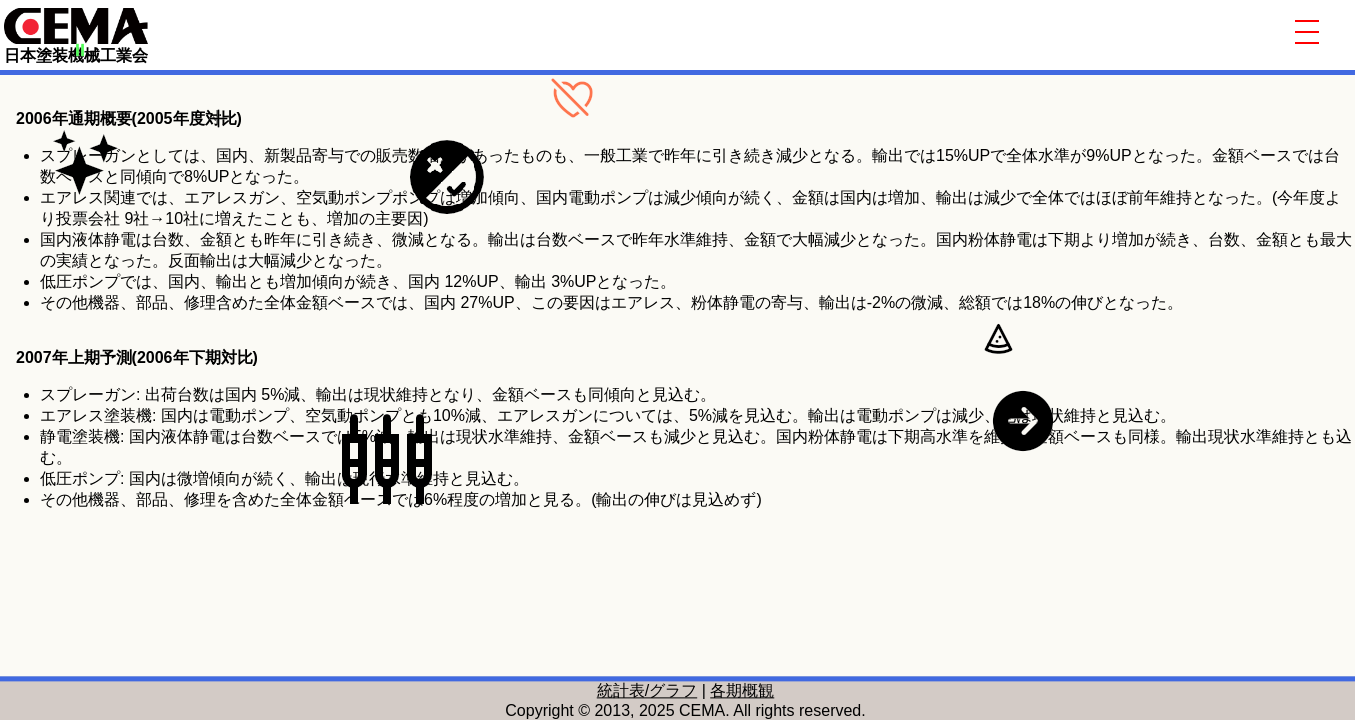 This screenshot has width=1355, height=720. Describe the element at coordinates (80, 50) in the screenshot. I see `pause media playback` at that location.